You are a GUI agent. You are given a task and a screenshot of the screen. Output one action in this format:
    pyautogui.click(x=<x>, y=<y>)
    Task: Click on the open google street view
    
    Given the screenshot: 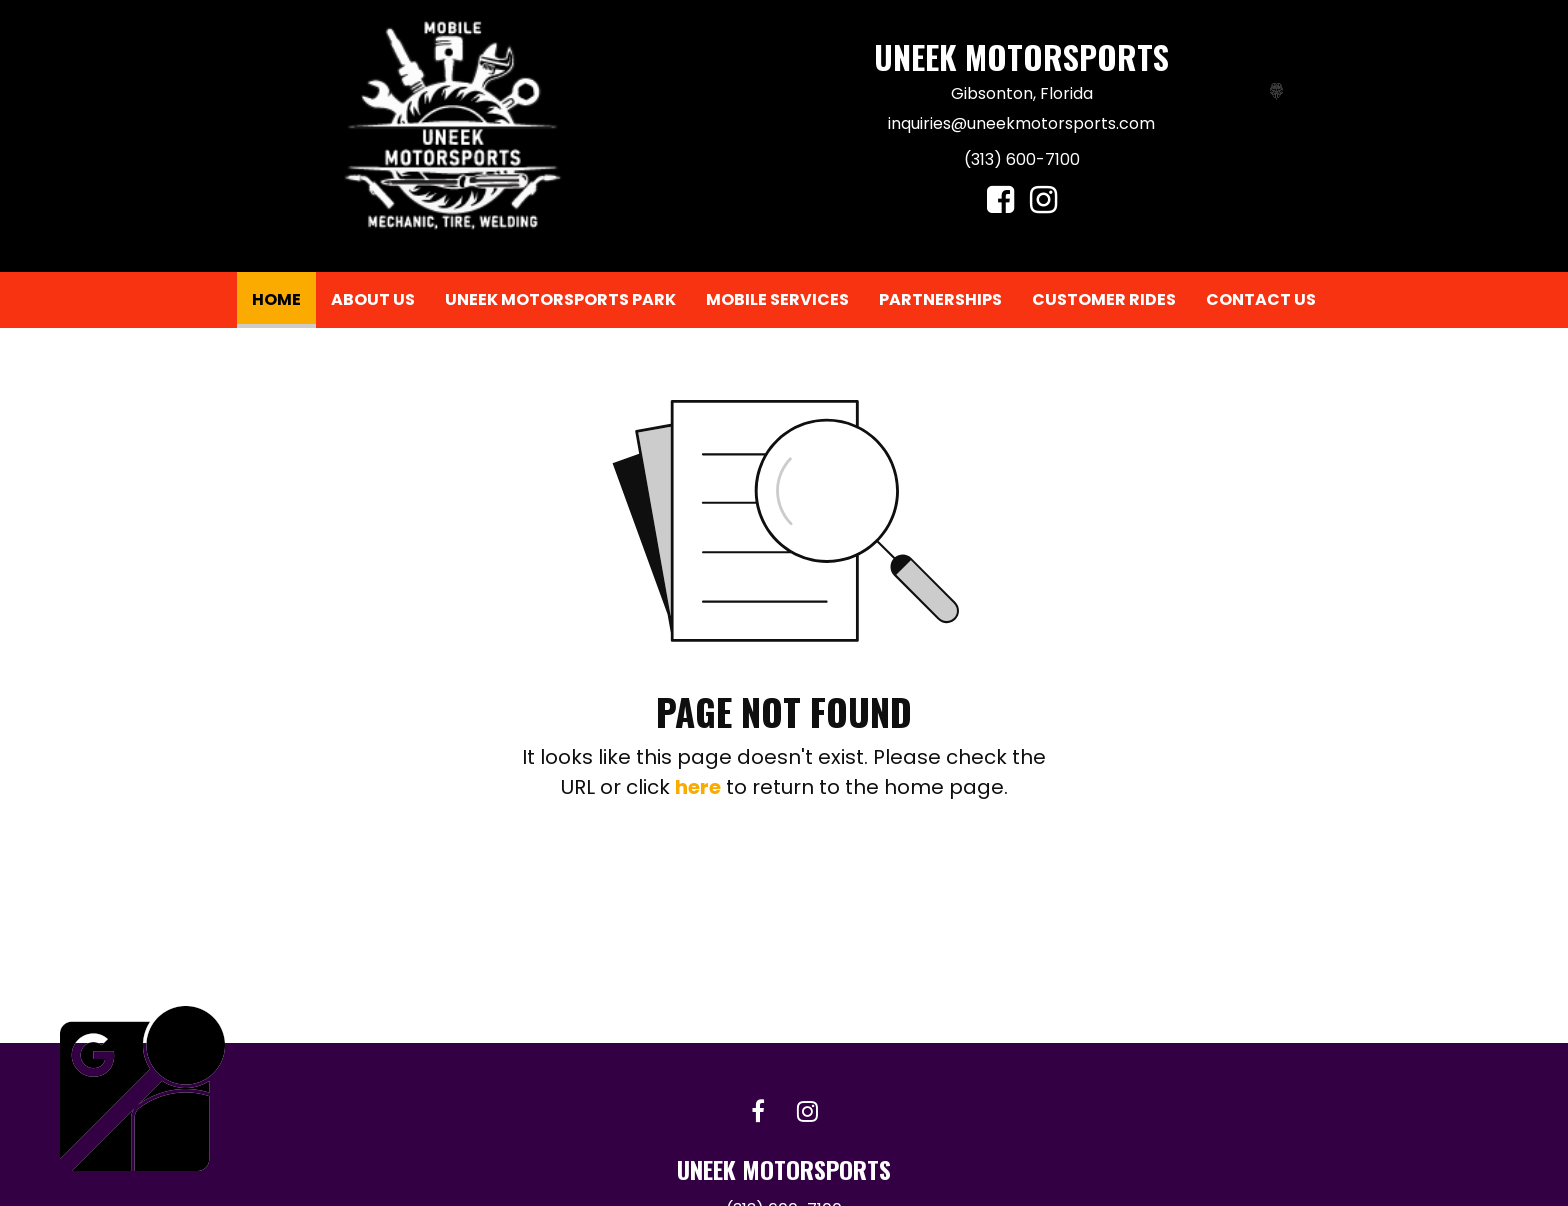 What is the action you would take?
    pyautogui.click(x=142, y=1088)
    